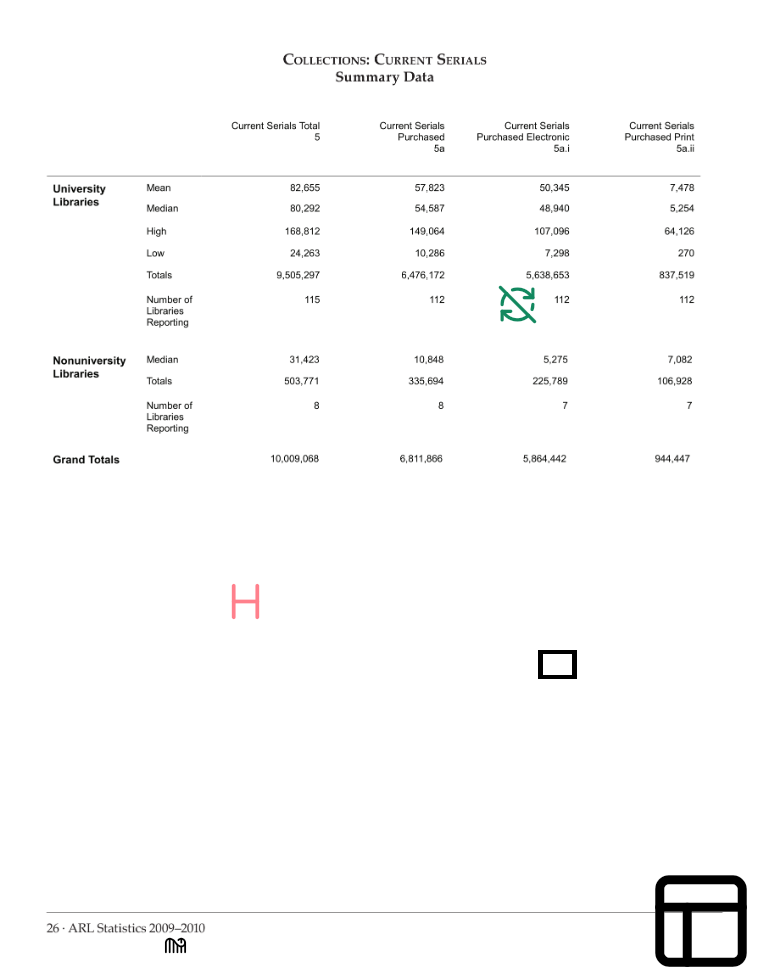 Image resolution: width=769 pixels, height=979 pixels. Describe the element at coordinates (245, 601) in the screenshot. I see `insert a heading in a text document` at that location.